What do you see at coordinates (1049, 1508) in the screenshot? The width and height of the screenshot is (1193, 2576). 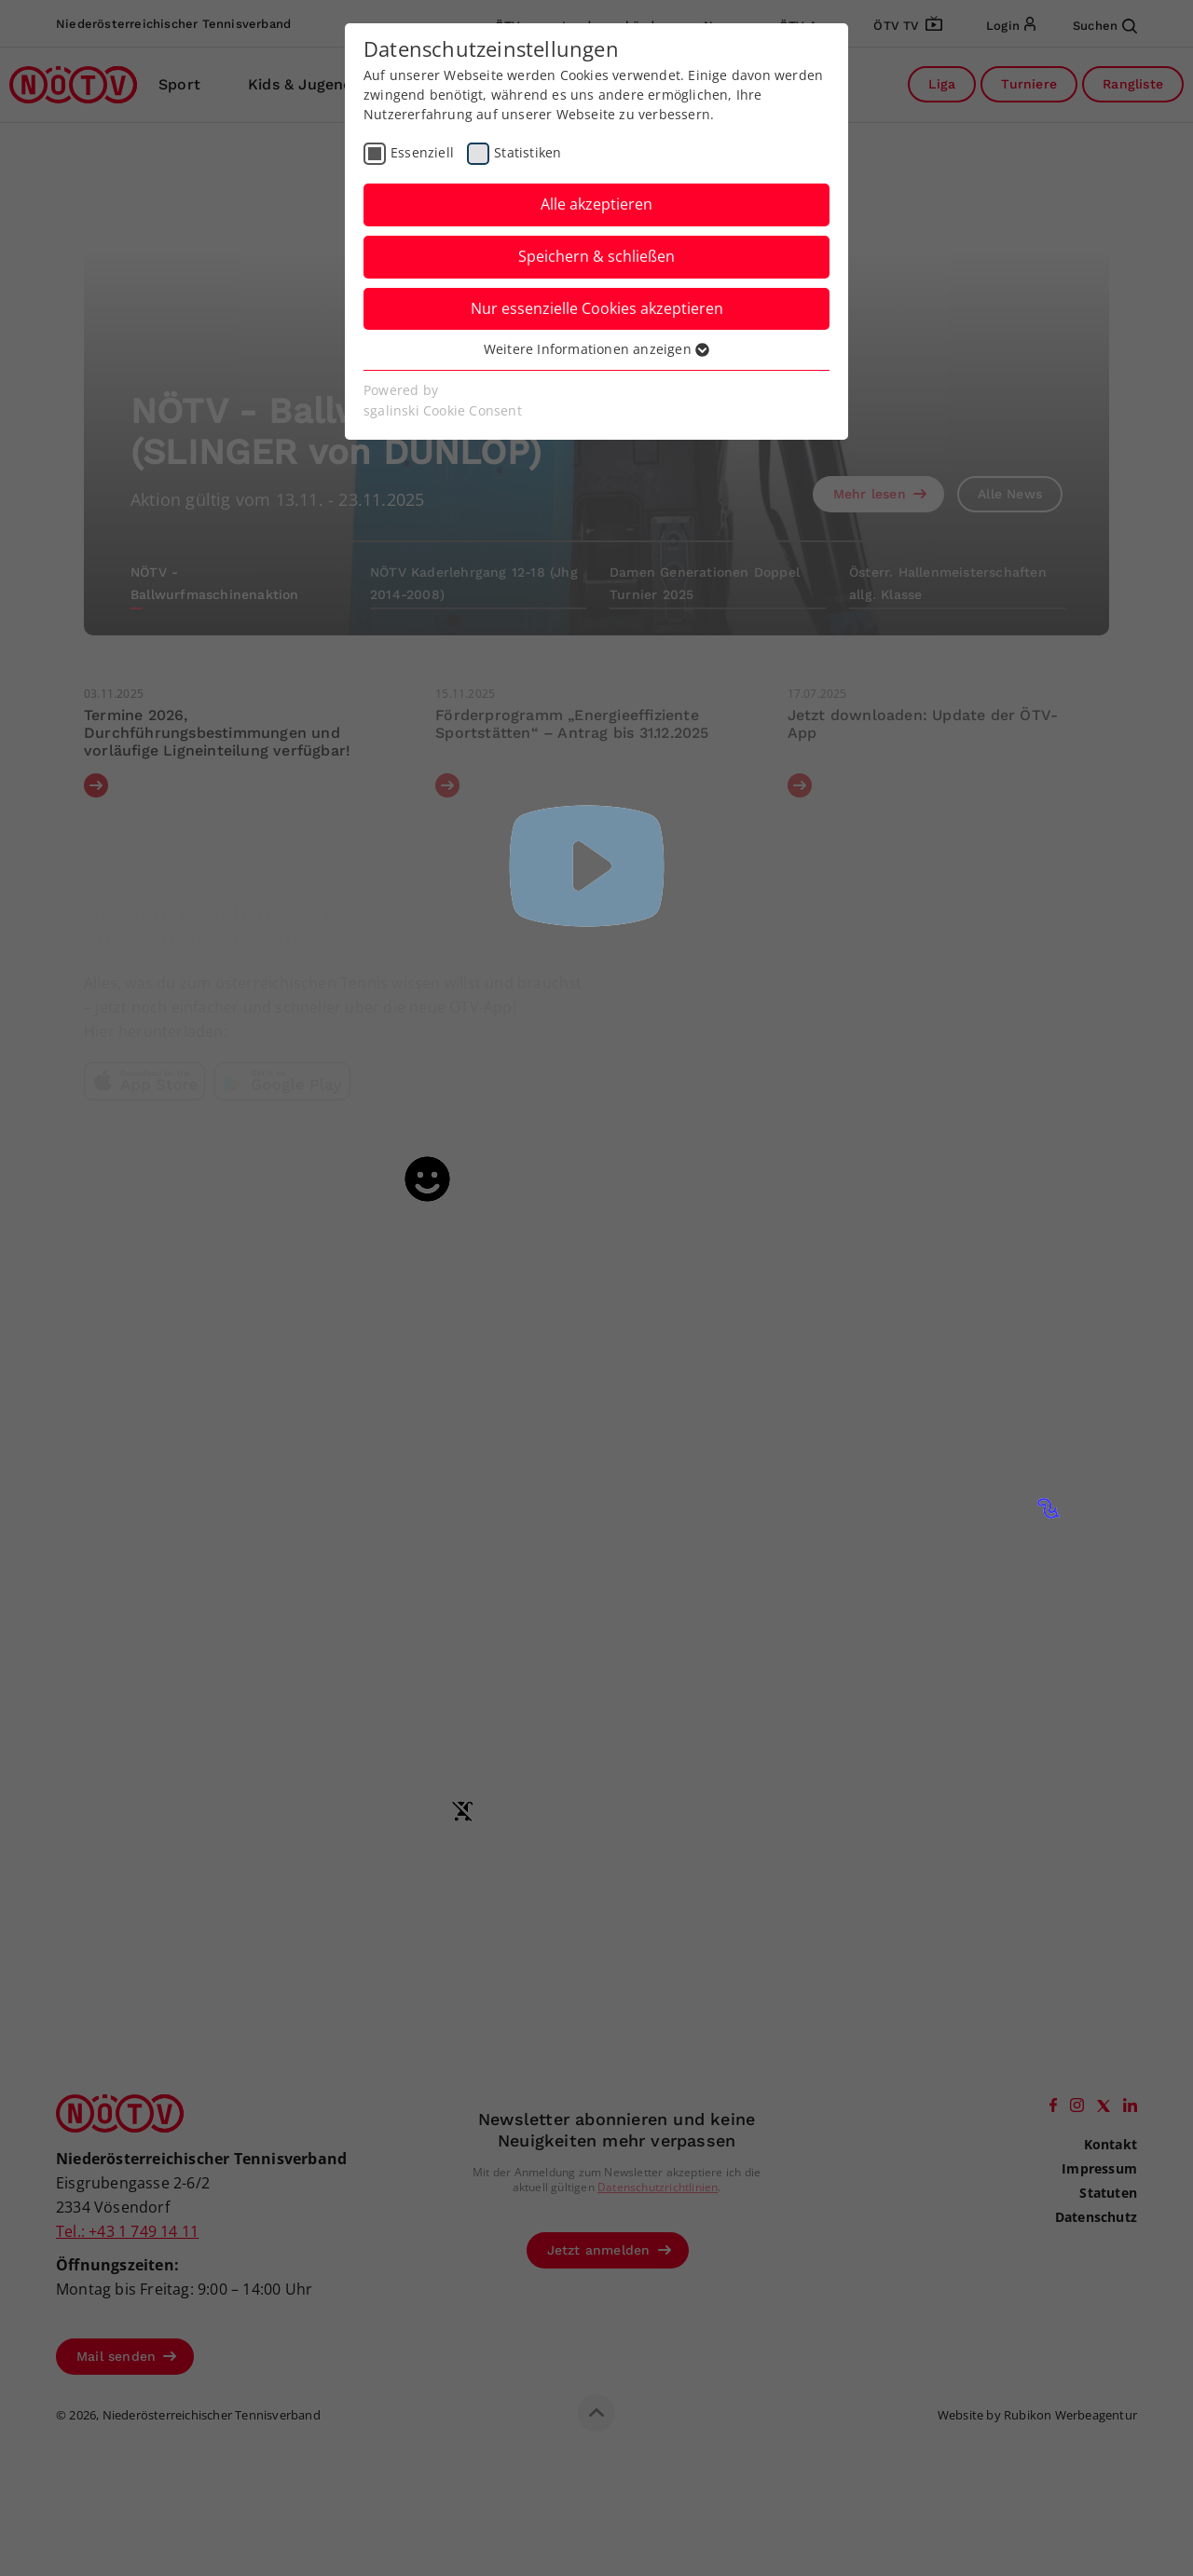 I see `indicates pest or malware detection` at bounding box center [1049, 1508].